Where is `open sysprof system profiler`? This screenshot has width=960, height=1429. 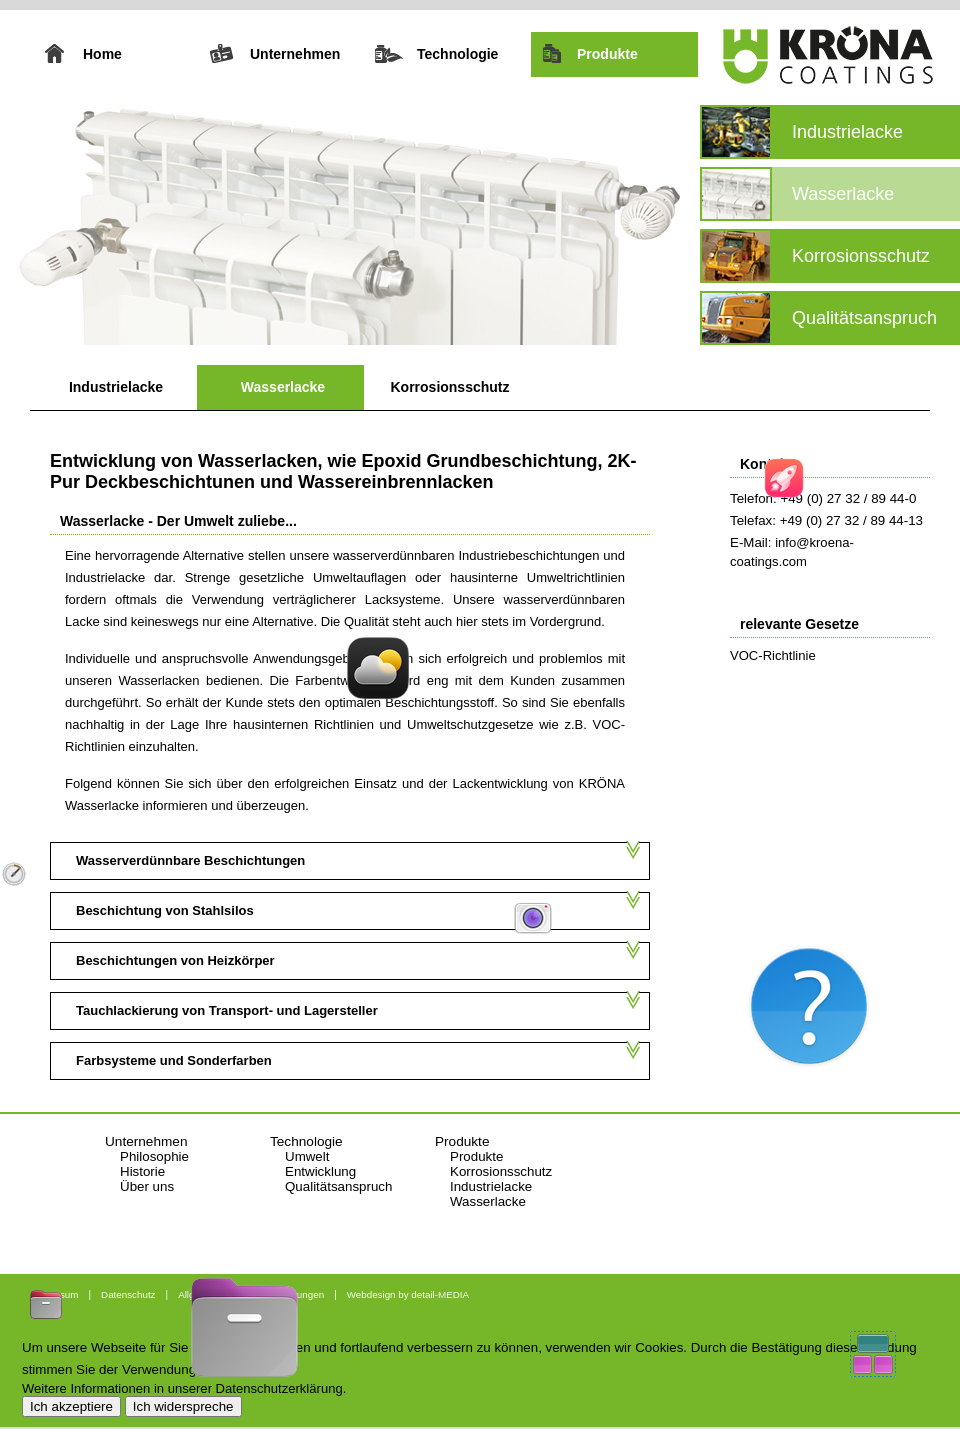
open sysprof system profiler is located at coordinates (14, 874).